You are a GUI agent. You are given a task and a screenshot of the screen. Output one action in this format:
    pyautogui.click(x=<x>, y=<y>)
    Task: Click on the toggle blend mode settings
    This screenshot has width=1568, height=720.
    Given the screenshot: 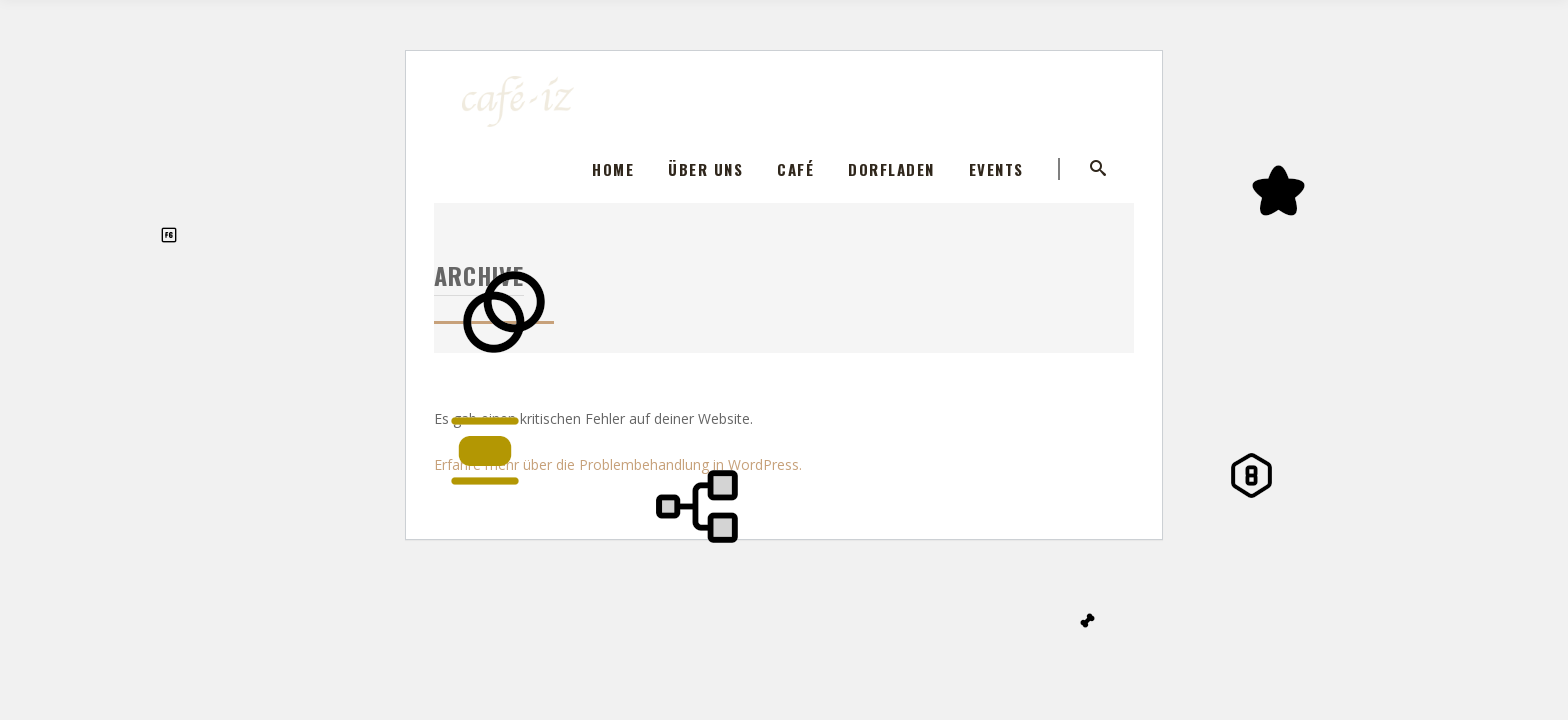 What is the action you would take?
    pyautogui.click(x=504, y=312)
    